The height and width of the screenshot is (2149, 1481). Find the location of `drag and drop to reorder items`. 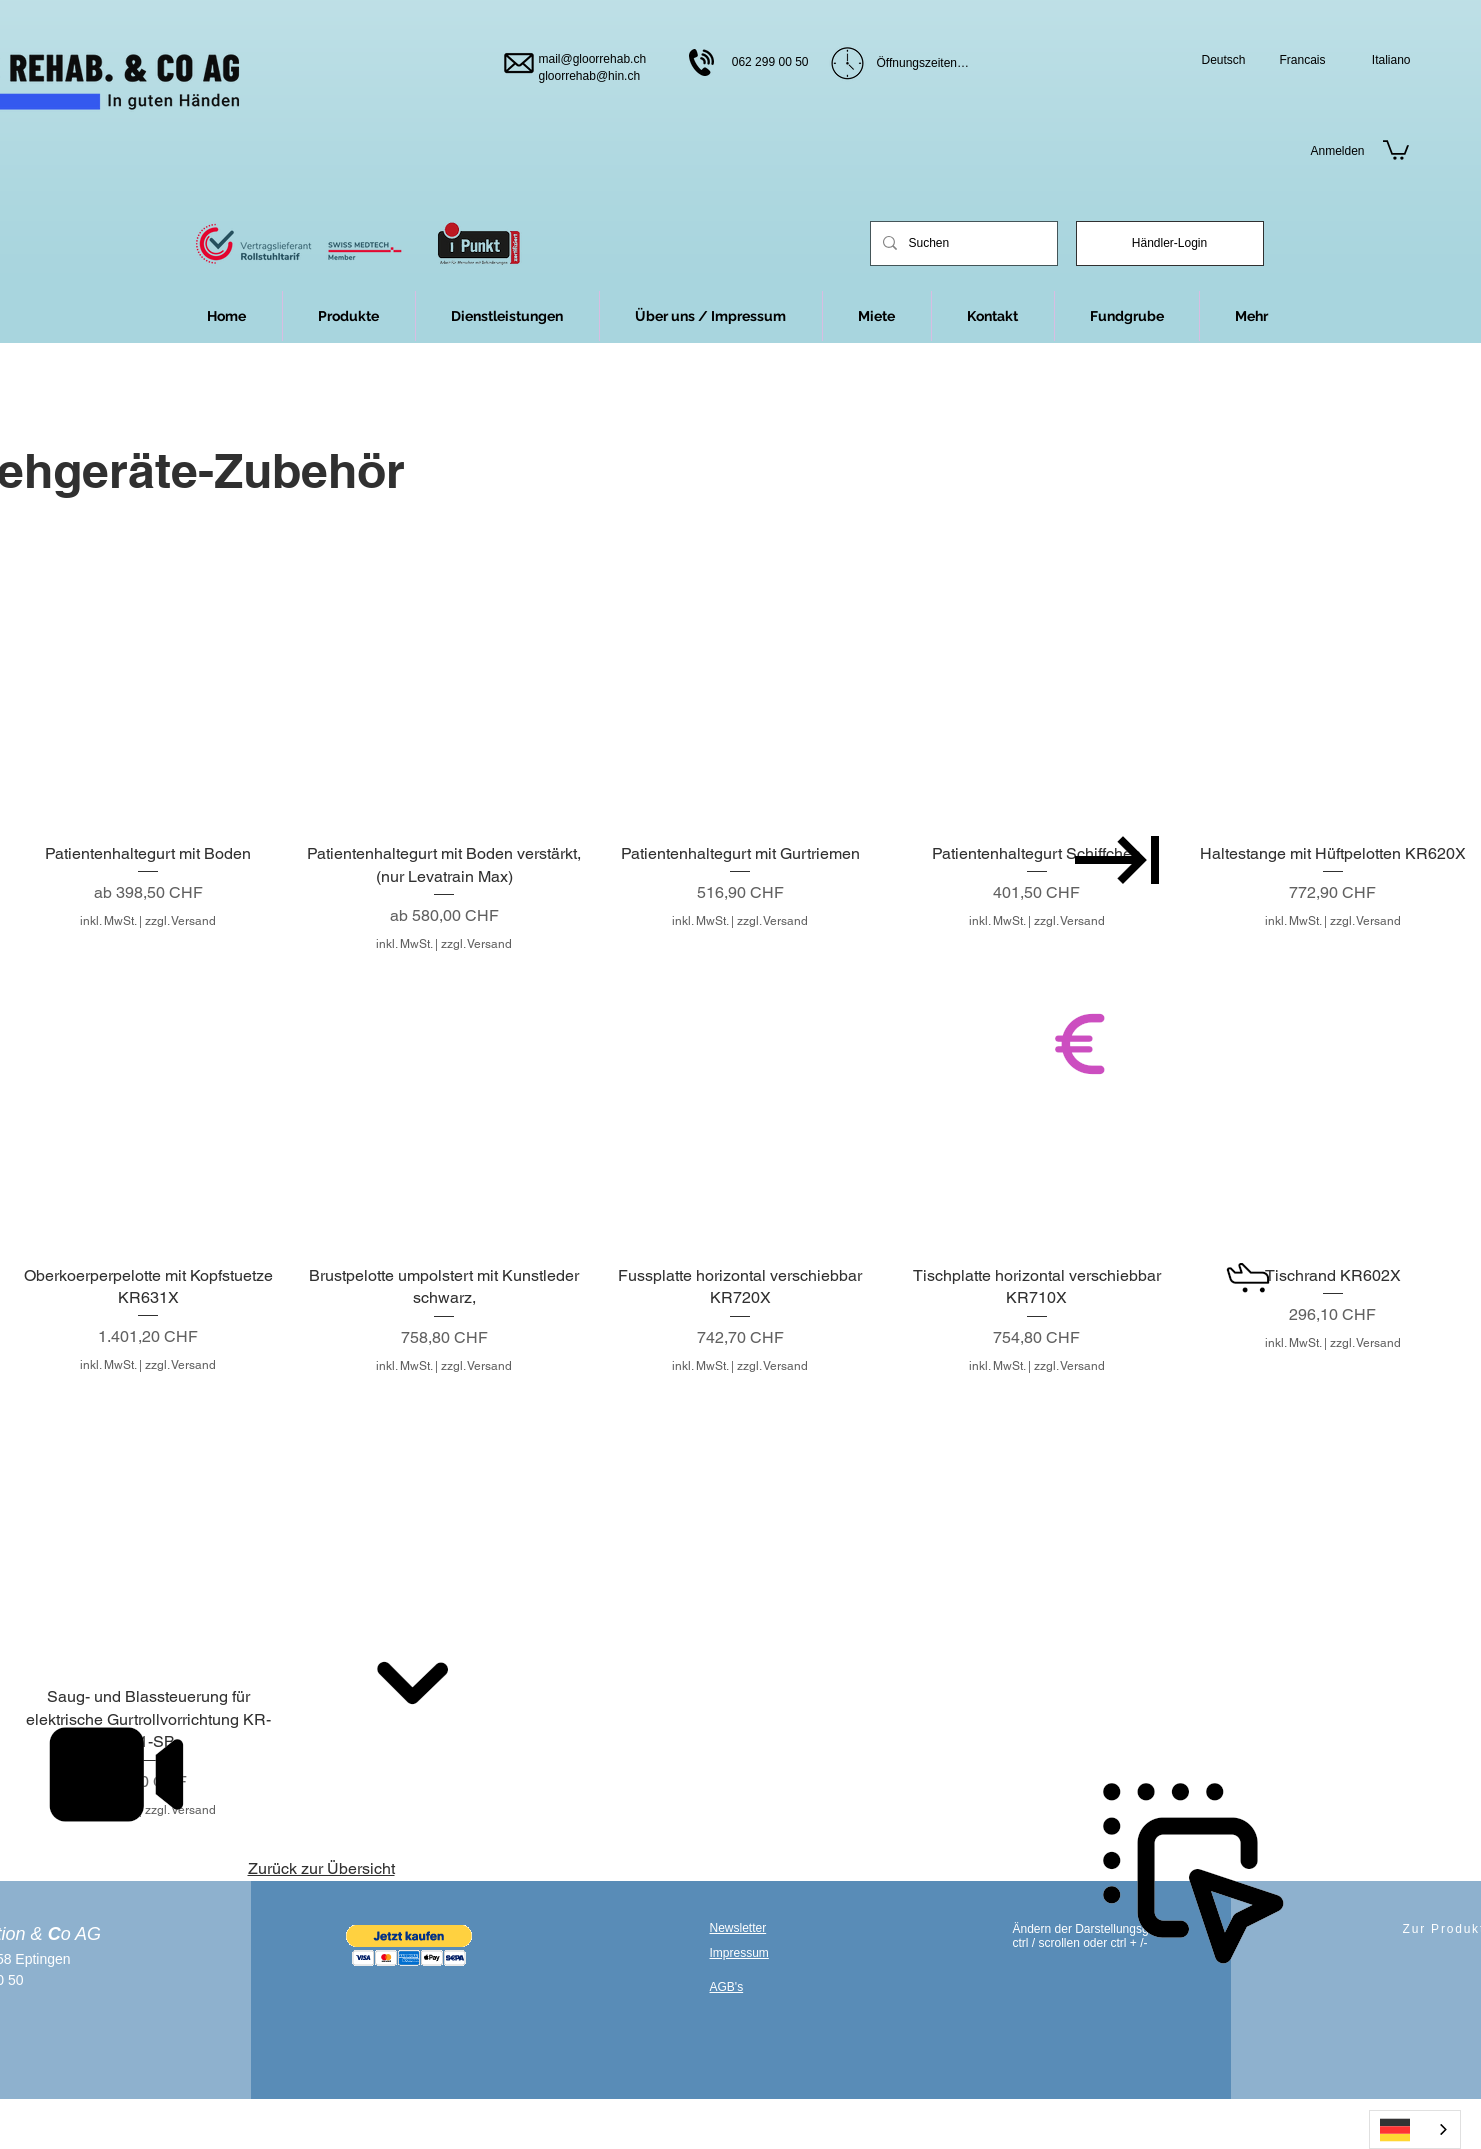

drag and drop to reorder items is located at coordinates (1189, 1869).